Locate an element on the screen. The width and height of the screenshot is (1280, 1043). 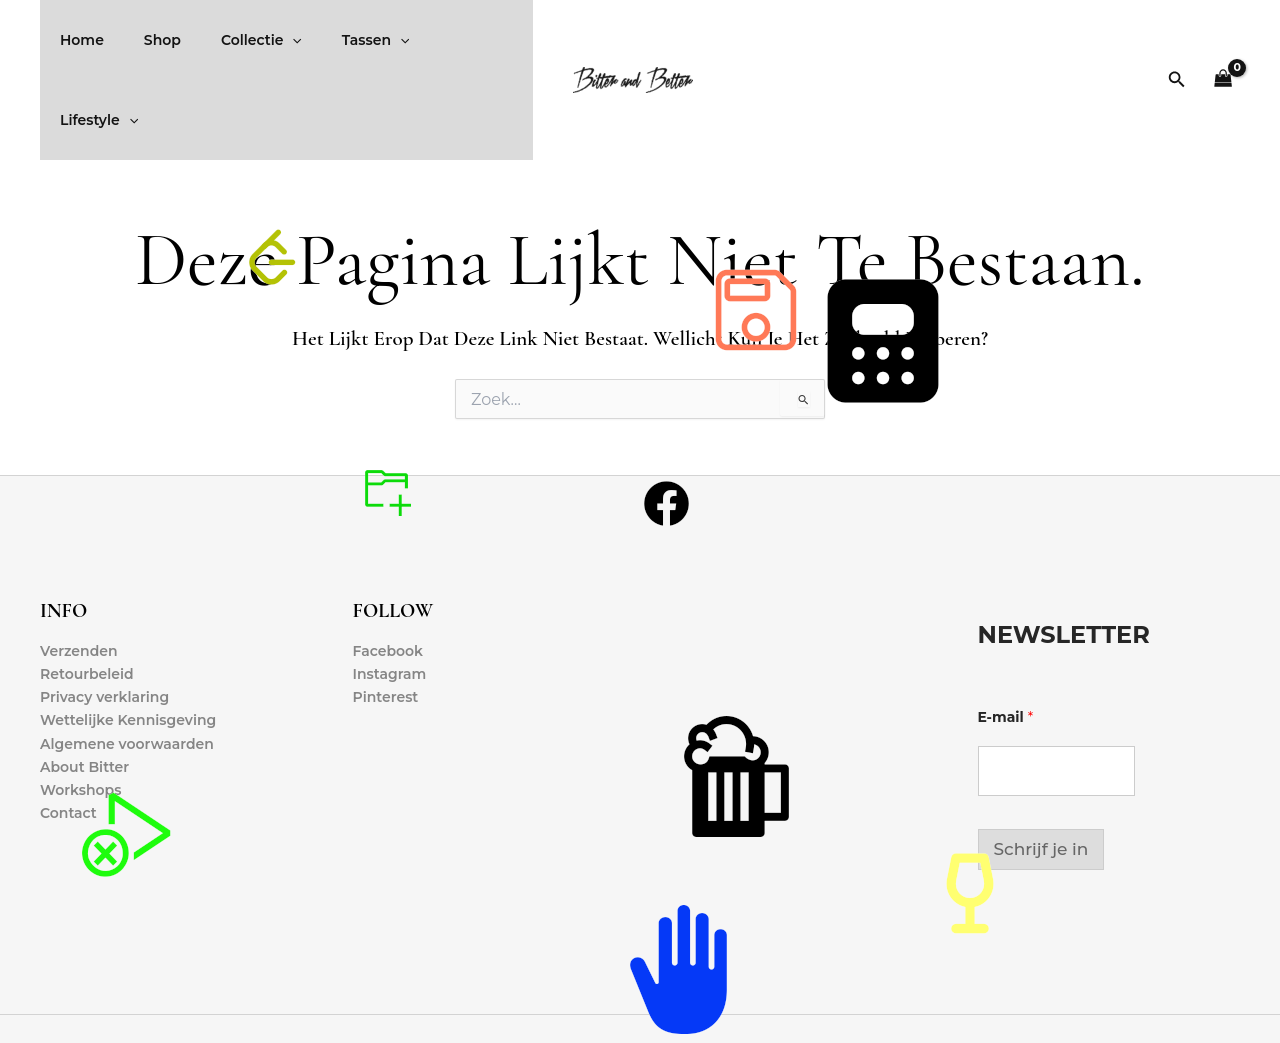
stop or halt an action is located at coordinates (678, 969).